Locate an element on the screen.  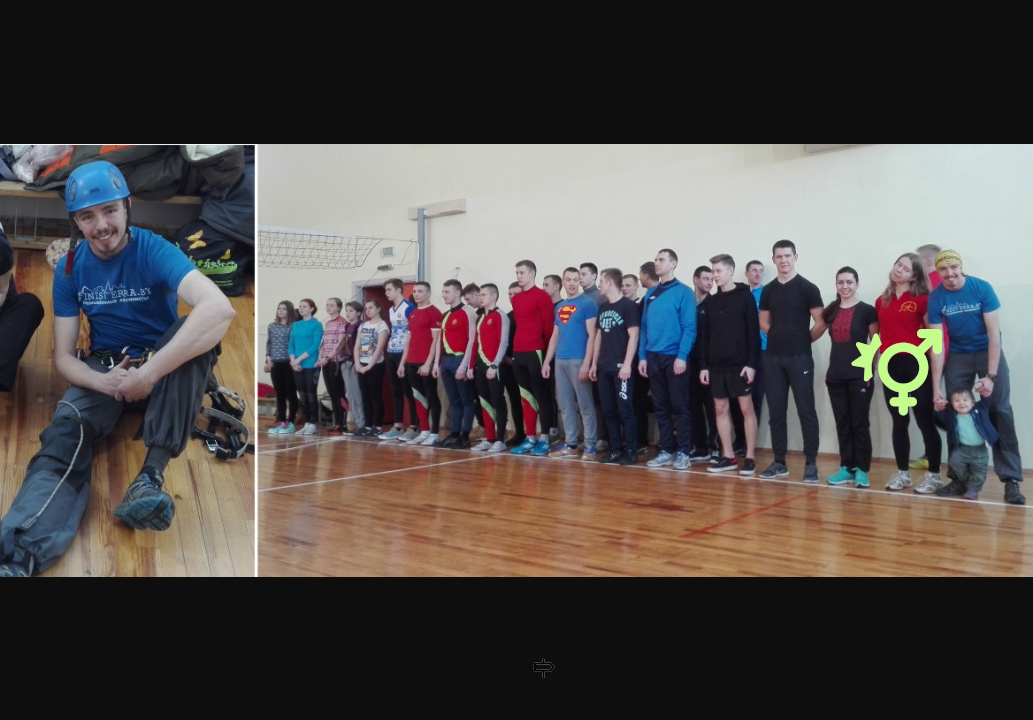
navigate to directions or wayfinding is located at coordinates (543, 668).